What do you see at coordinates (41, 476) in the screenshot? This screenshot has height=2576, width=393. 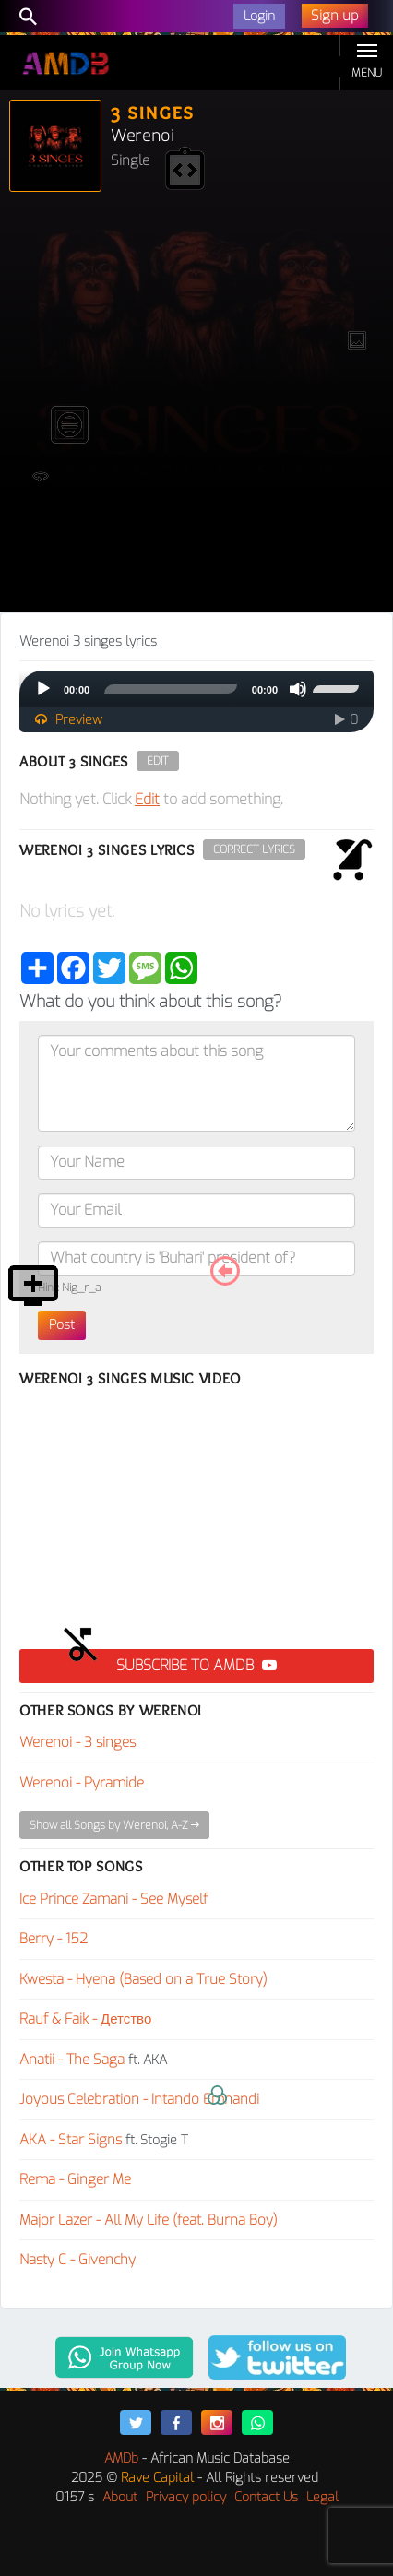 I see `view 360-degree panorama or image` at bounding box center [41, 476].